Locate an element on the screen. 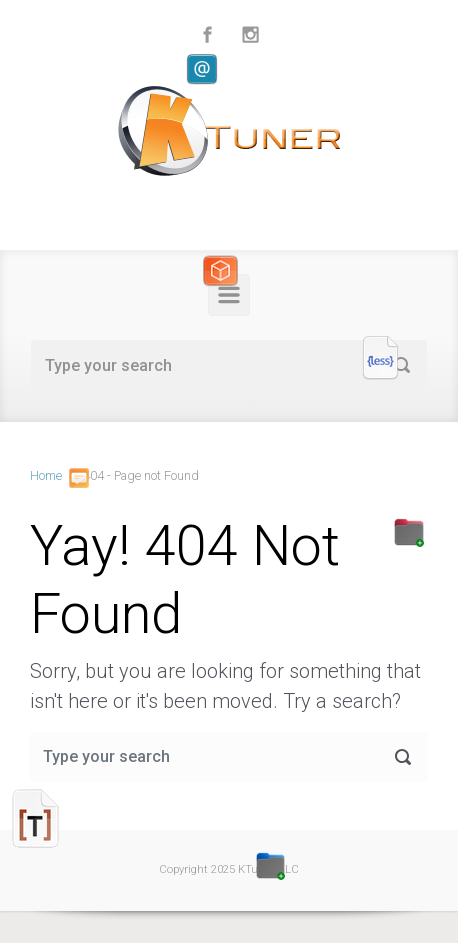  open the messaging app is located at coordinates (79, 478).